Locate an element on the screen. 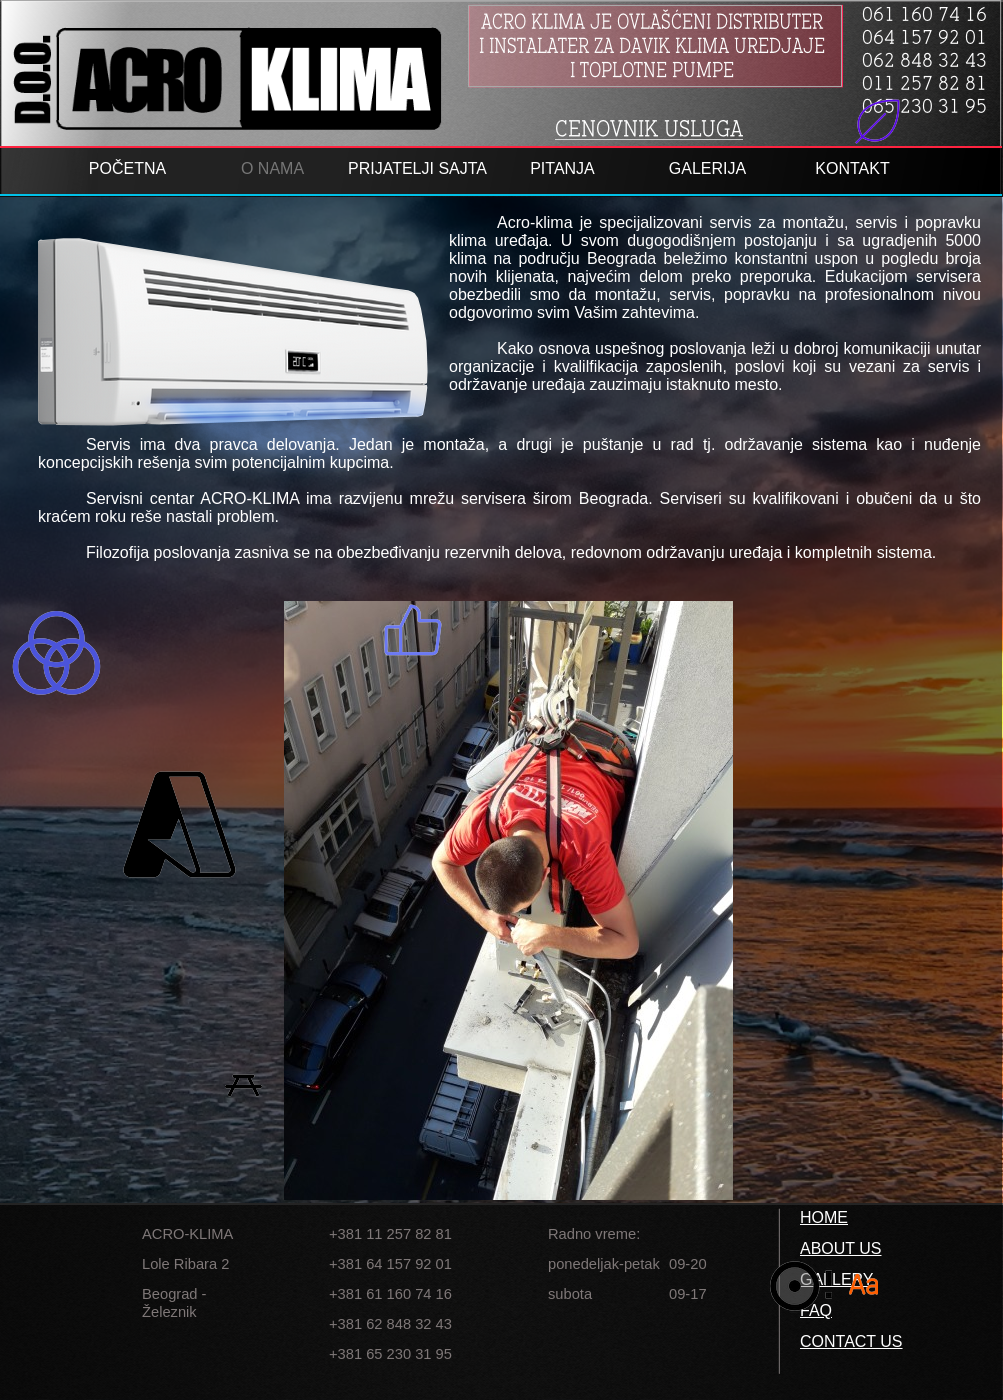 This screenshot has width=1003, height=1400. like or approve content is located at coordinates (413, 633).